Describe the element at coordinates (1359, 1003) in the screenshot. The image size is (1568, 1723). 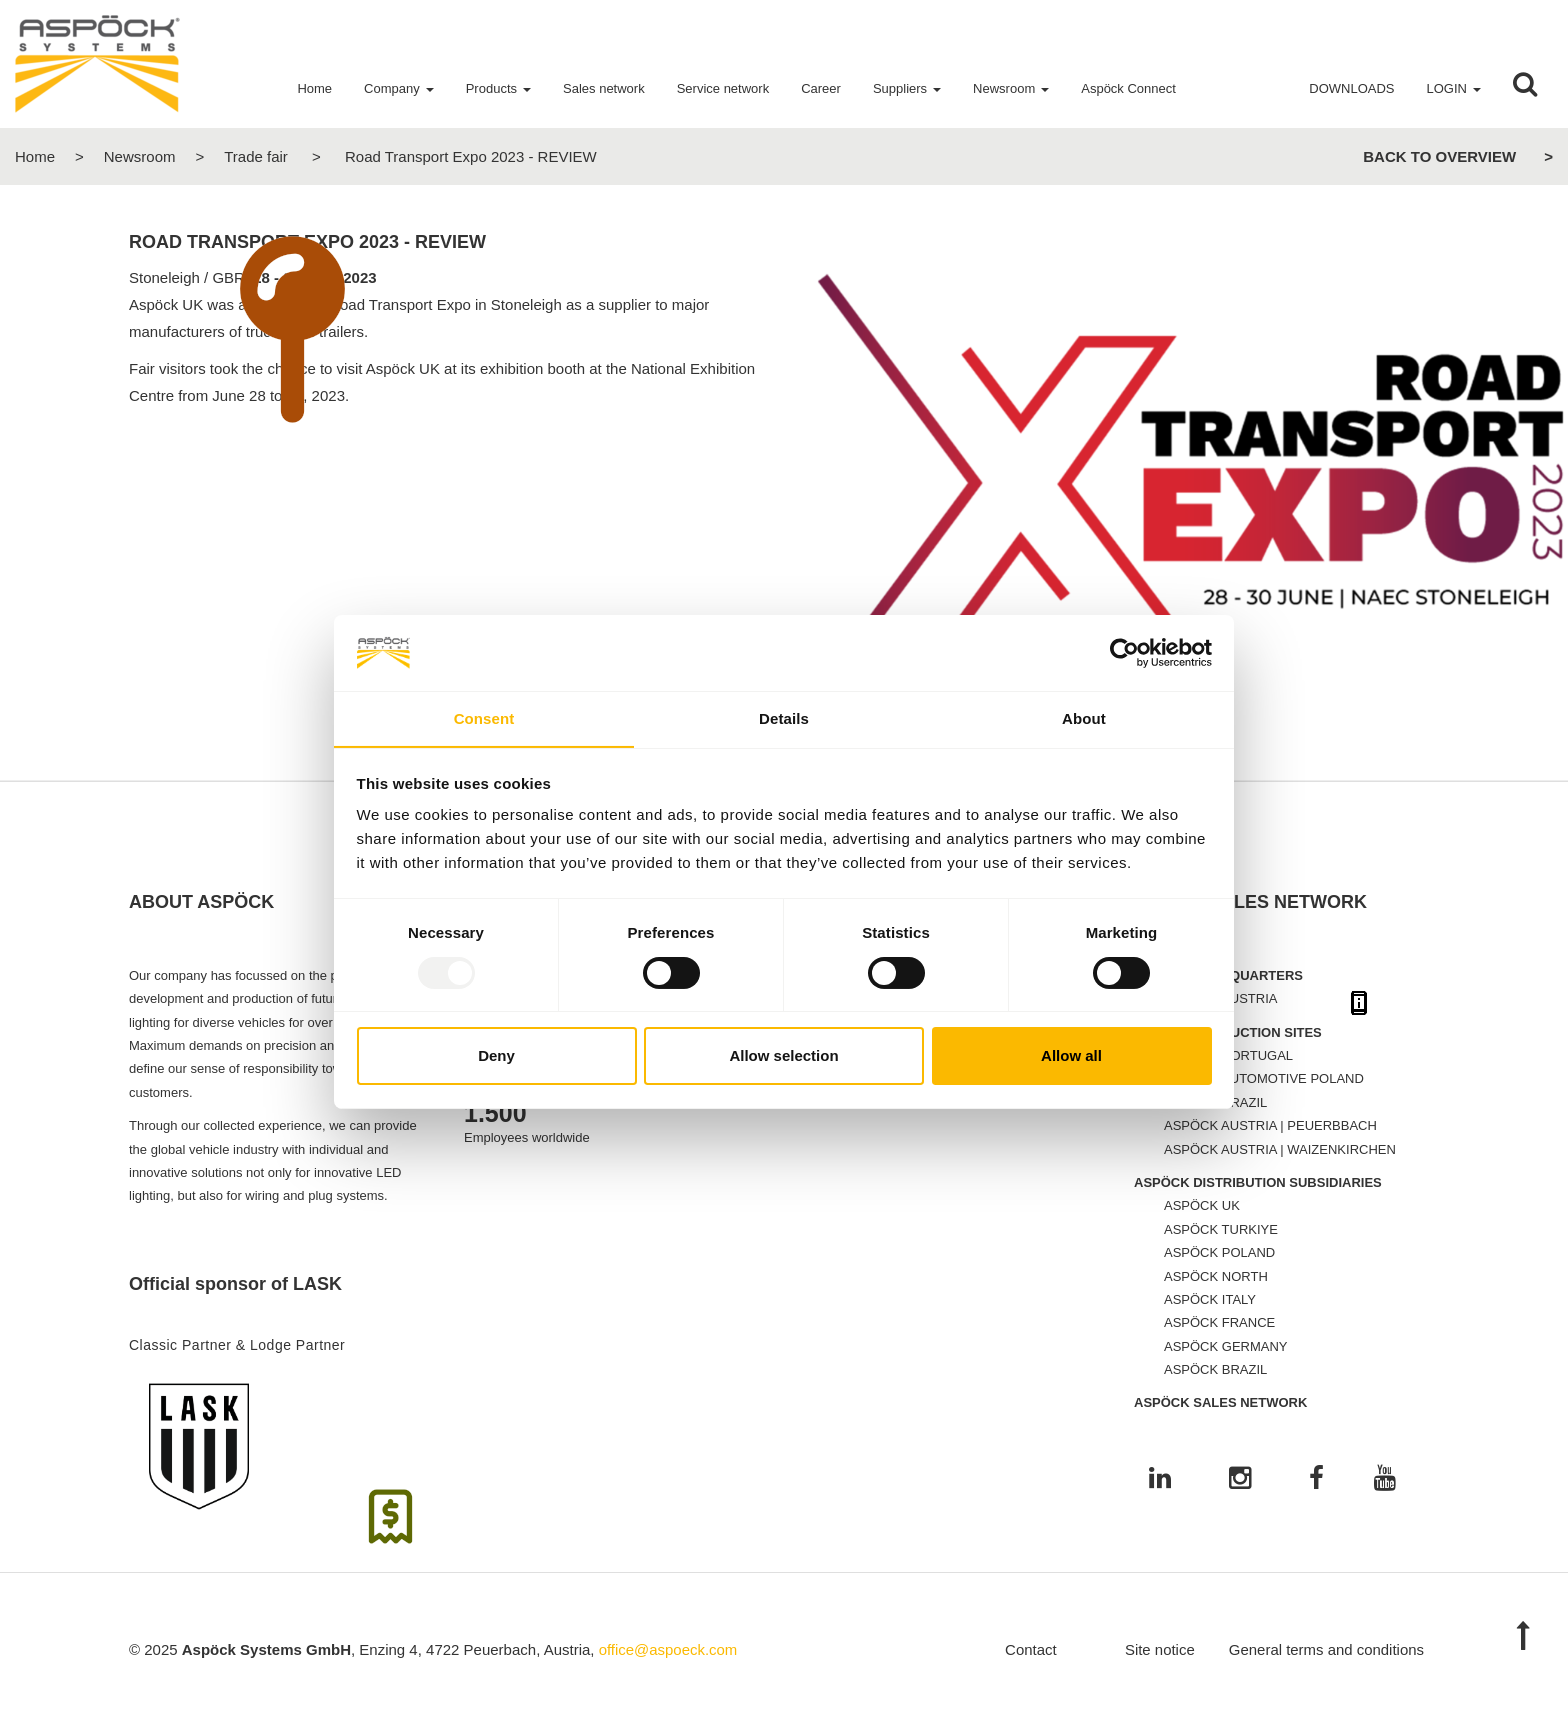
I see `view device information` at that location.